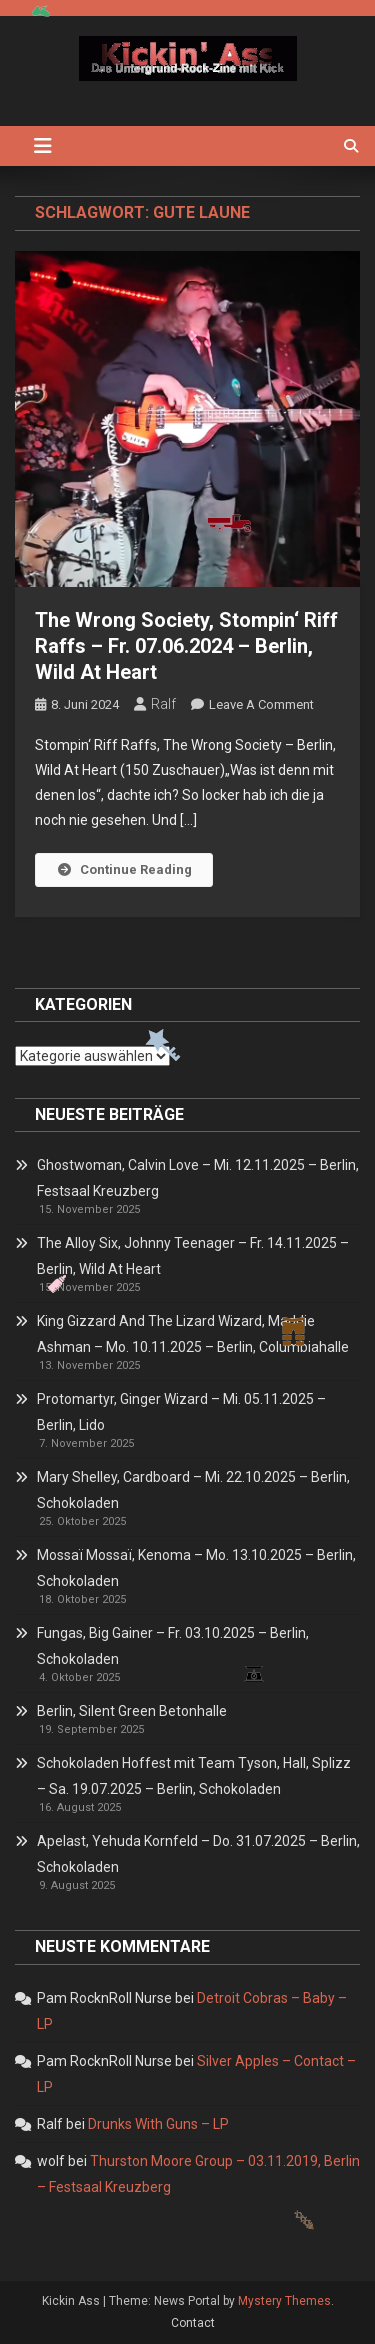  Describe the element at coordinates (229, 523) in the screenshot. I see `select flatbed truck for delivery option` at that location.